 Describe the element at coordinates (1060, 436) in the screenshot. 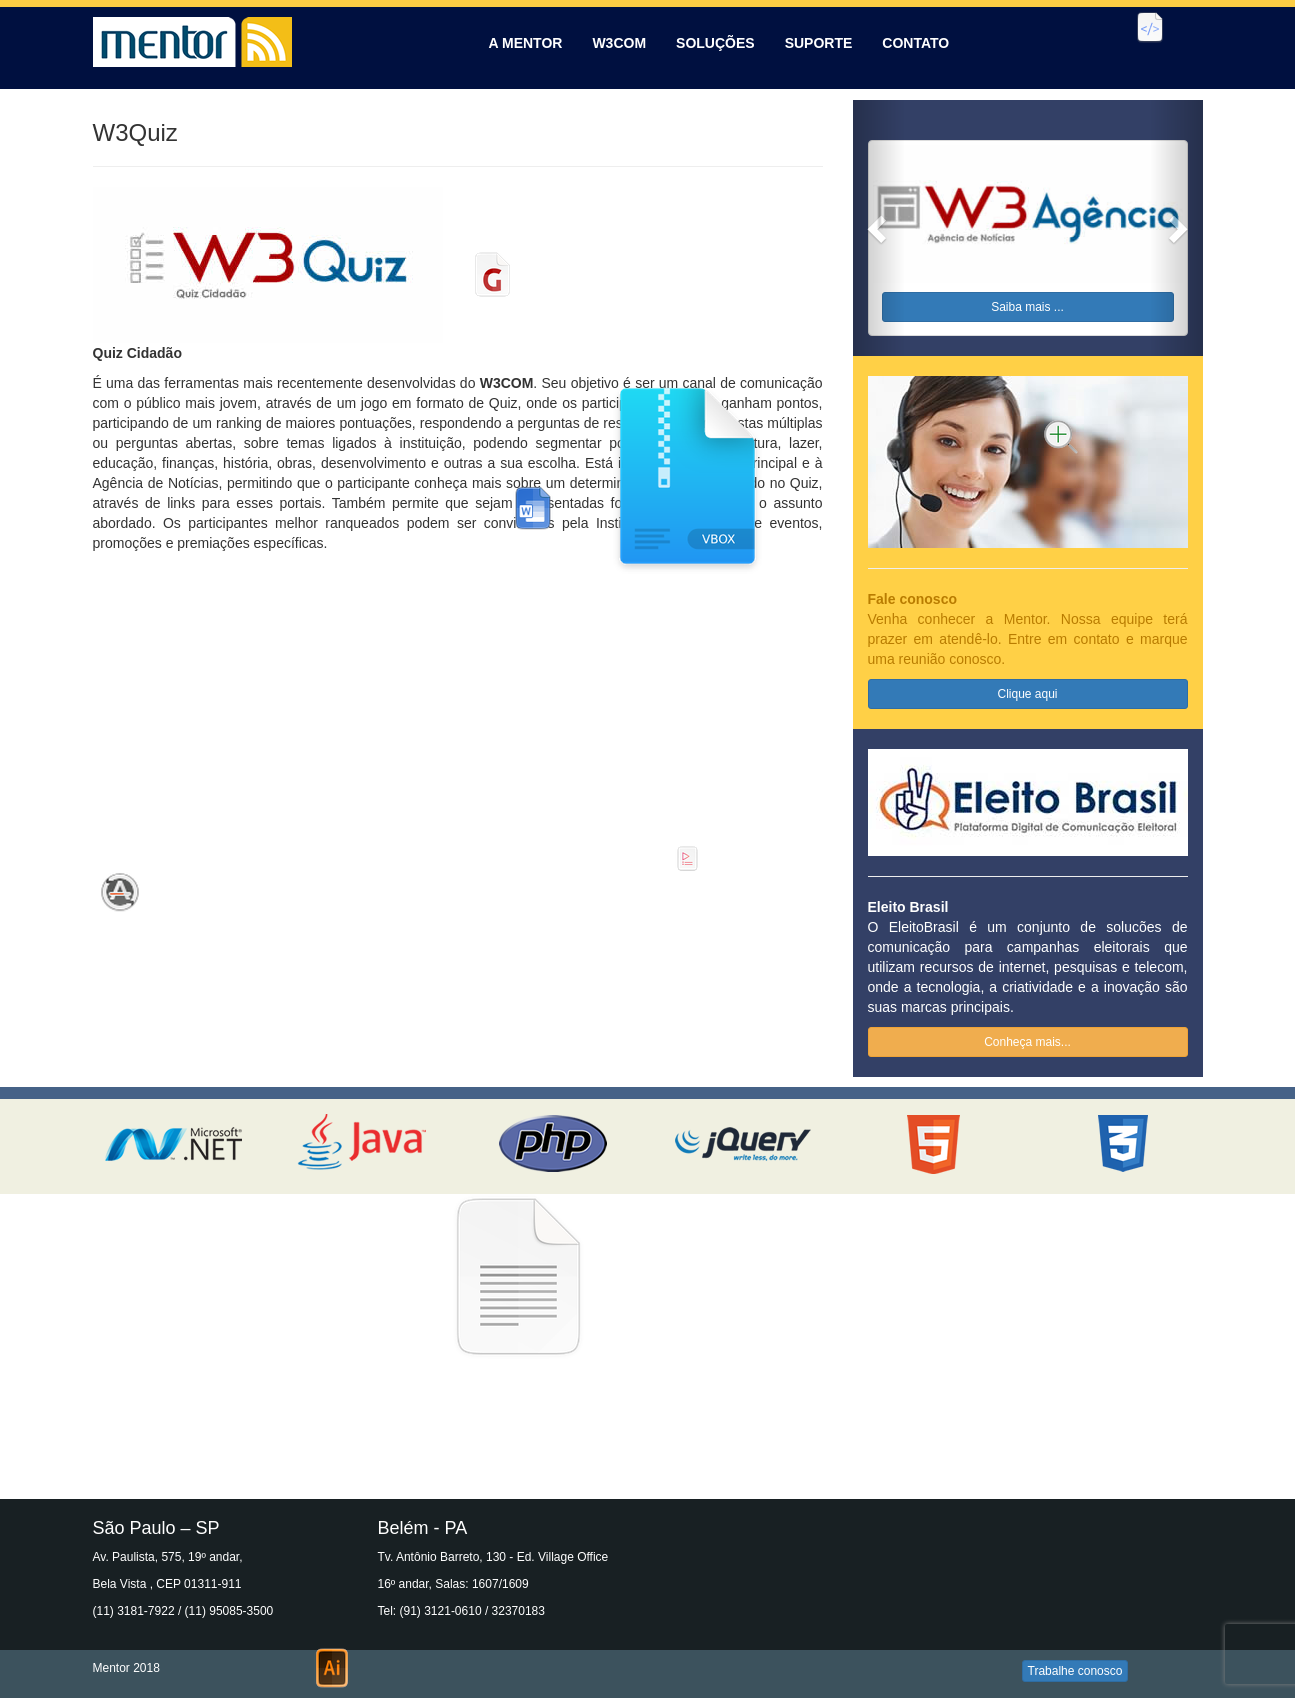

I see `zoom in on the current view` at that location.